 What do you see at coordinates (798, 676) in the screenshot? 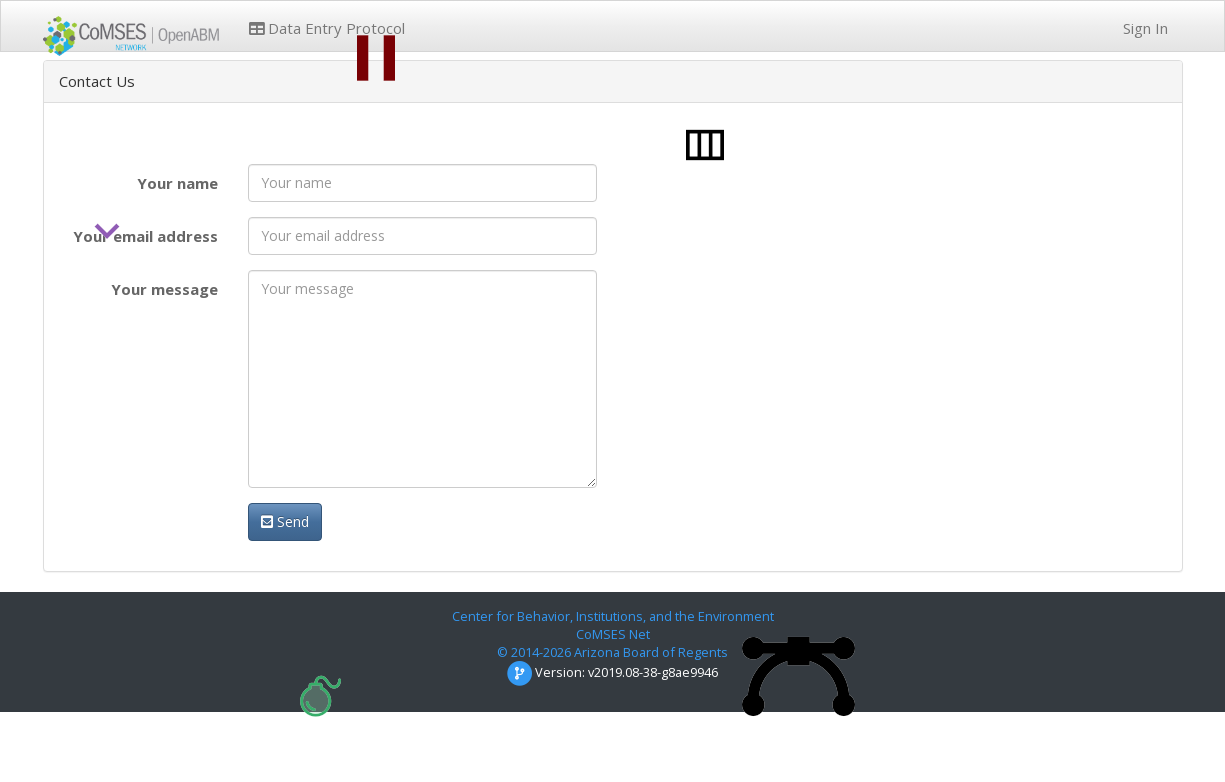
I see `access vector editing tools` at bounding box center [798, 676].